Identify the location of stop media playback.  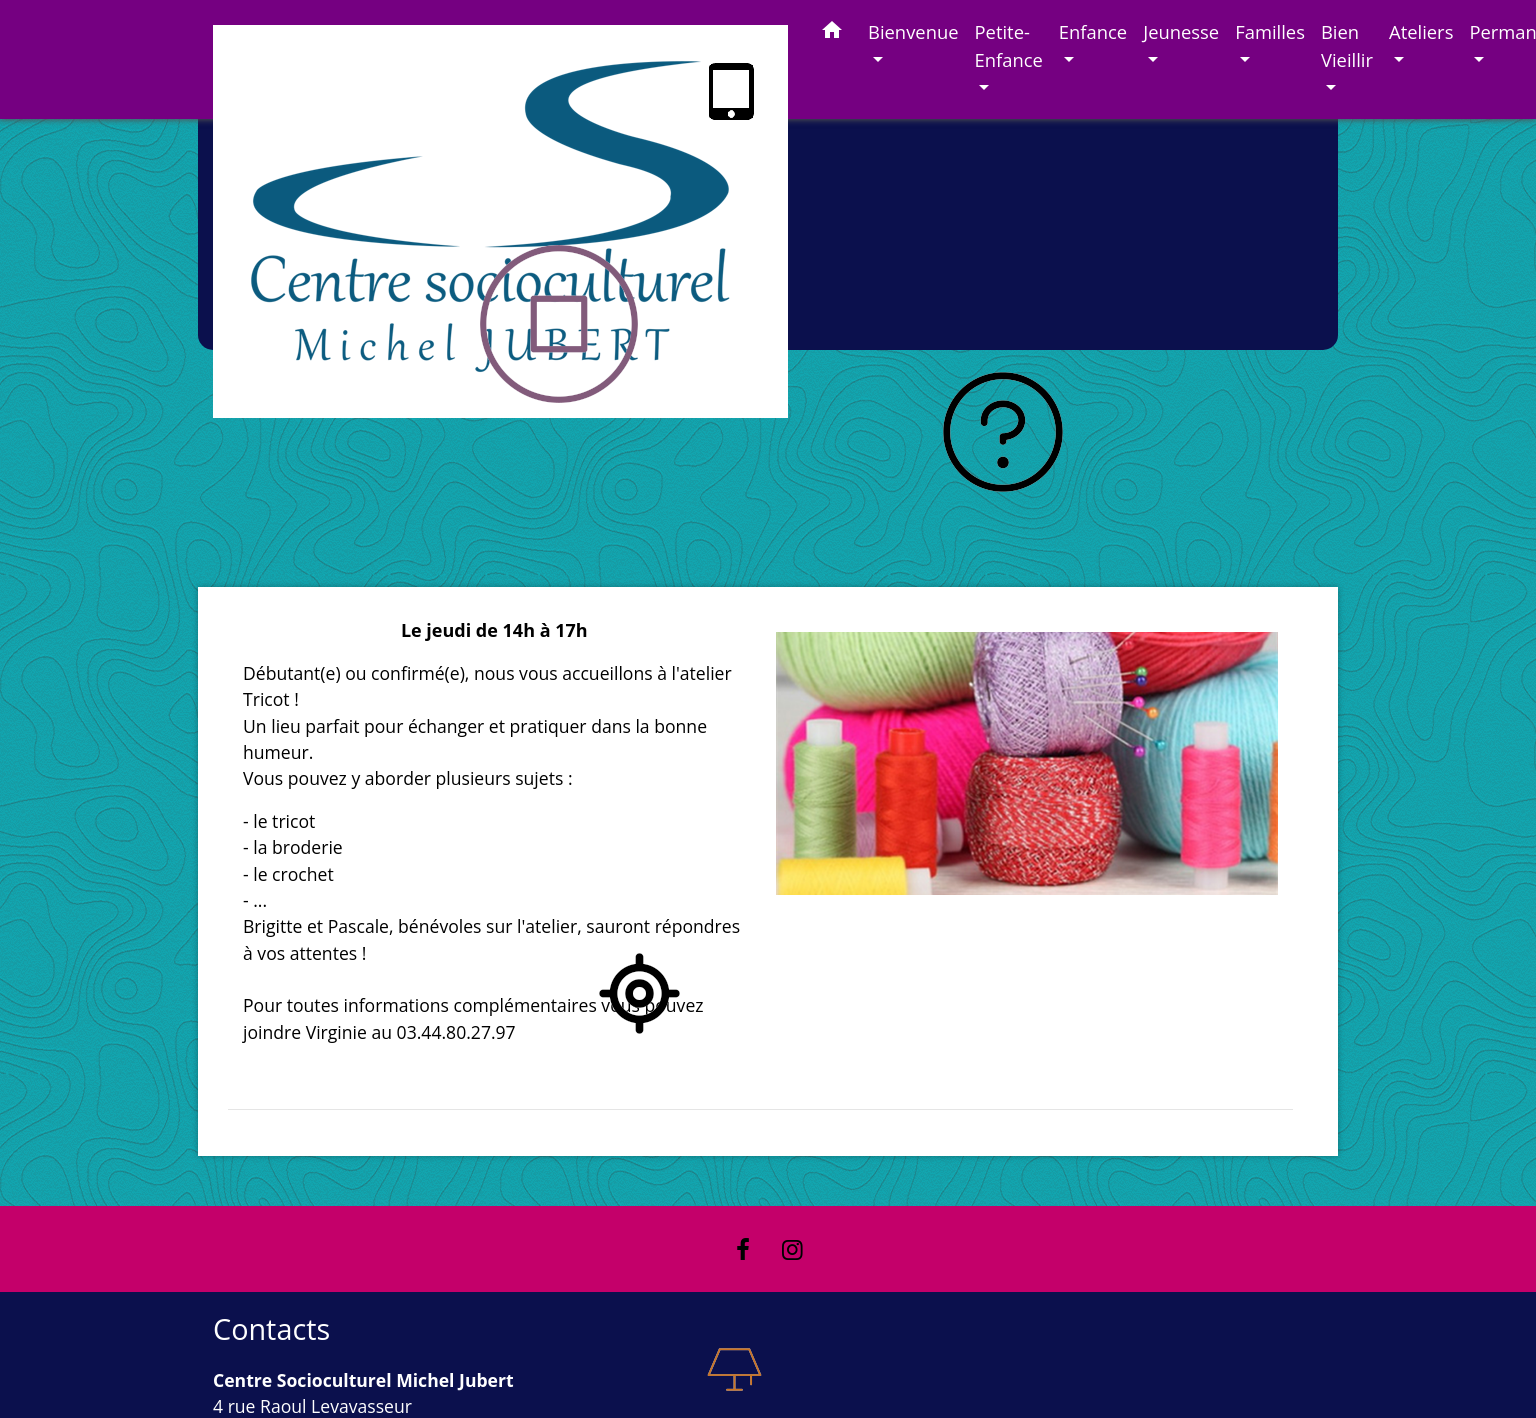
(559, 324).